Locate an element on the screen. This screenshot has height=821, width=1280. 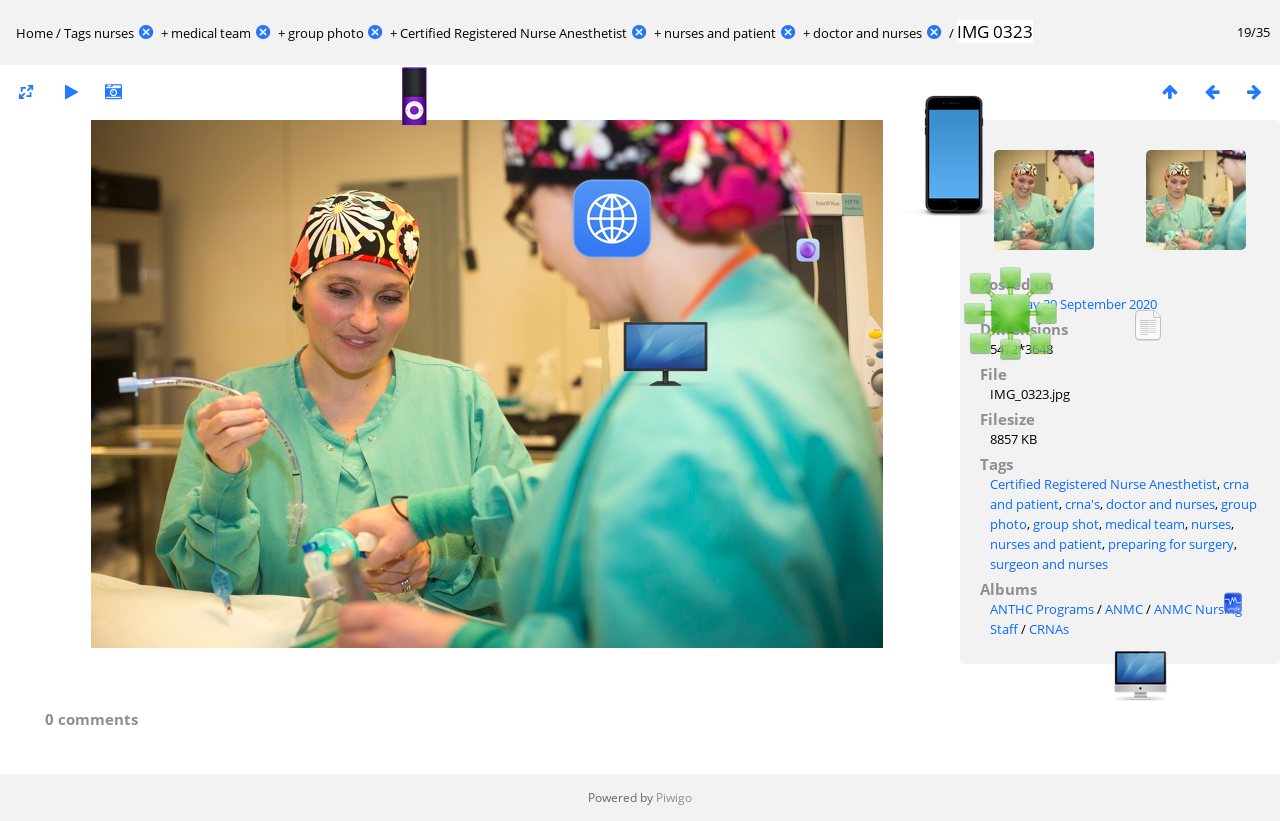
connect or sync an iPhone device is located at coordinates (954, 156).